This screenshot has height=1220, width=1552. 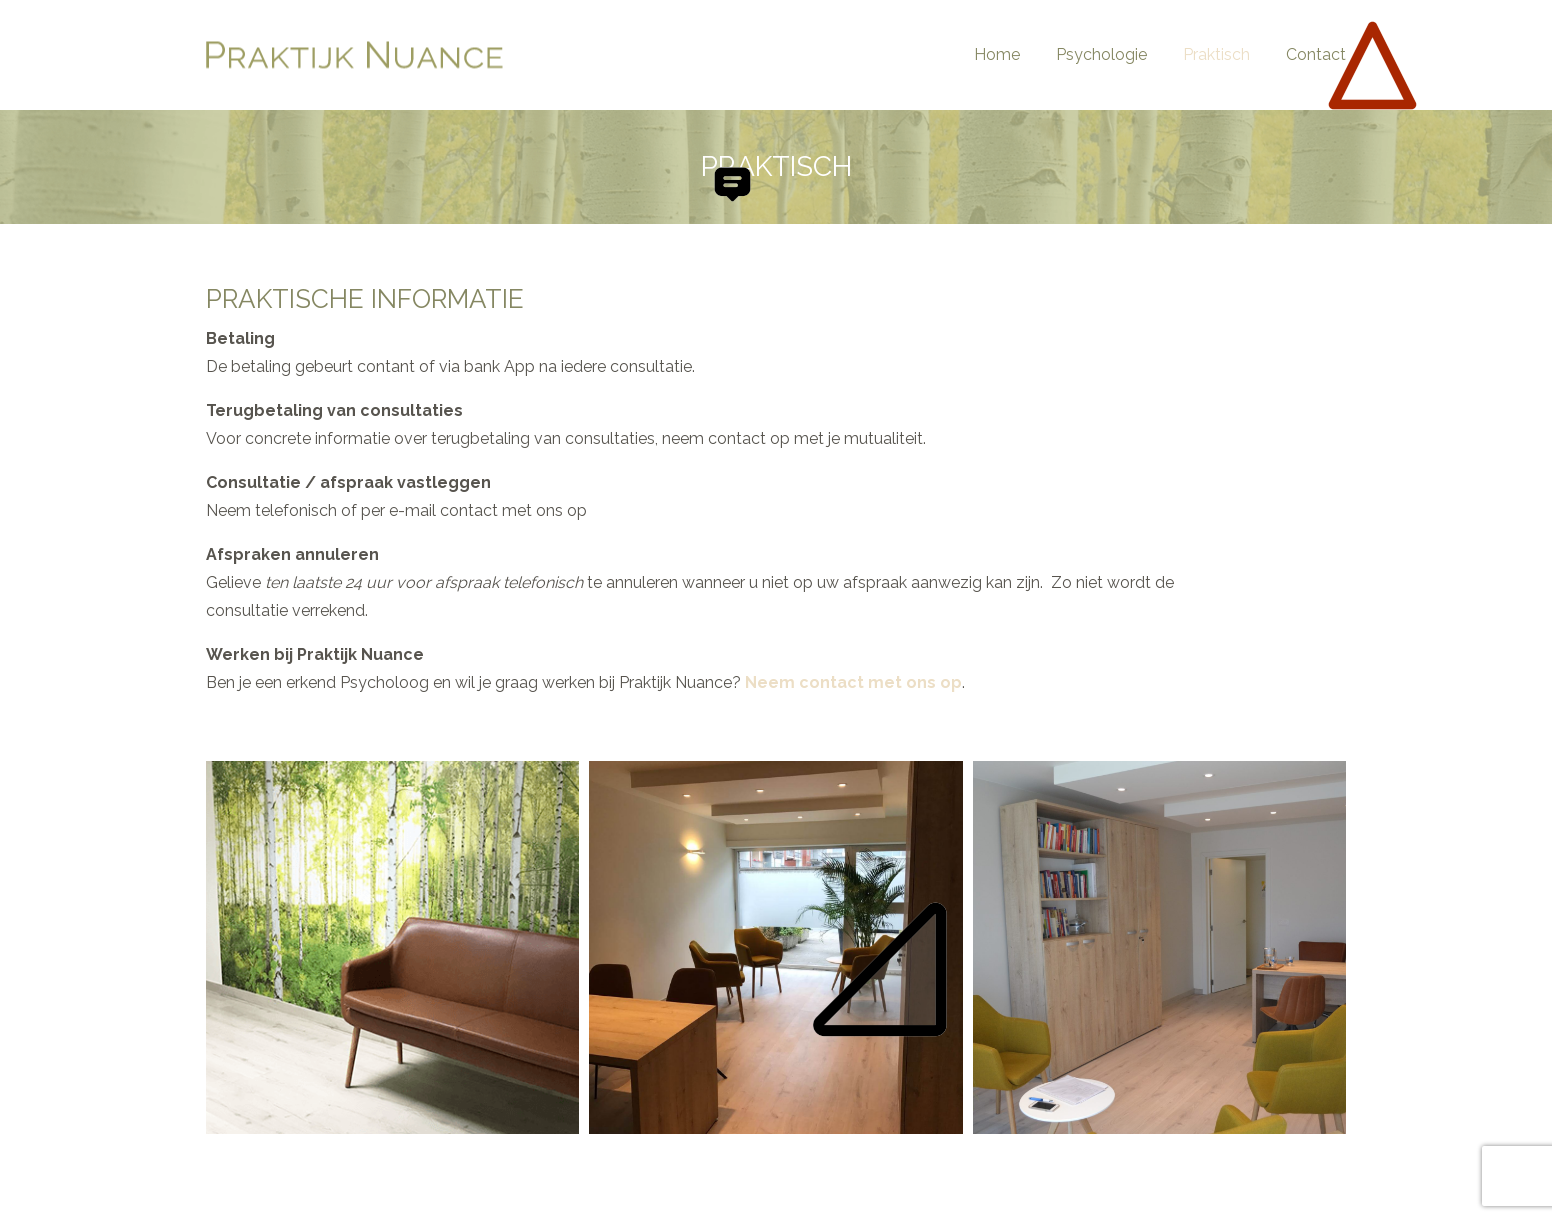 I want to click on open messaging or chat, so click(x=732, y=183).